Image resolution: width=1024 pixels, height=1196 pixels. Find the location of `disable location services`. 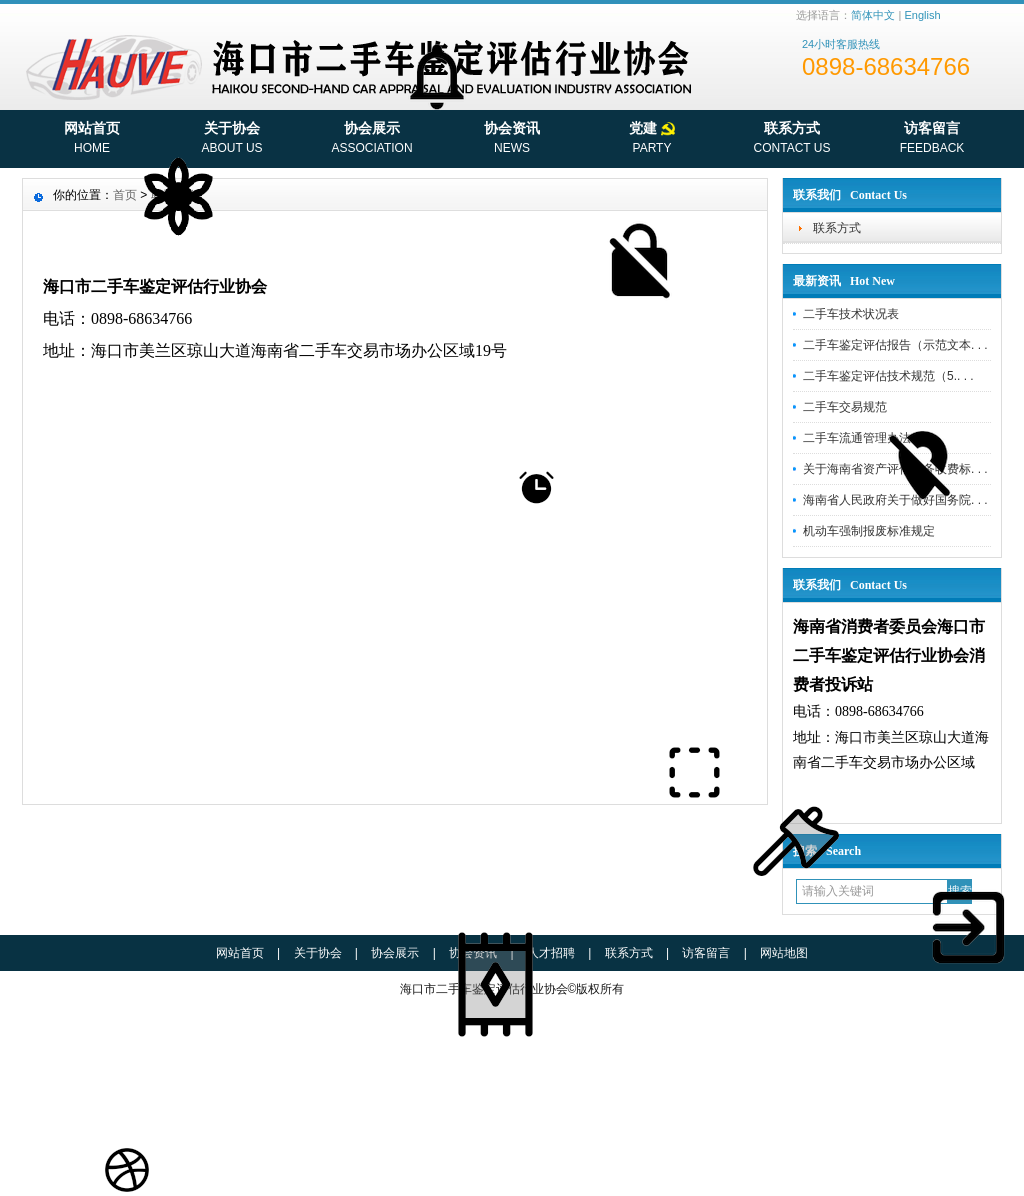

disable location services is located at coordinates (923, 466).